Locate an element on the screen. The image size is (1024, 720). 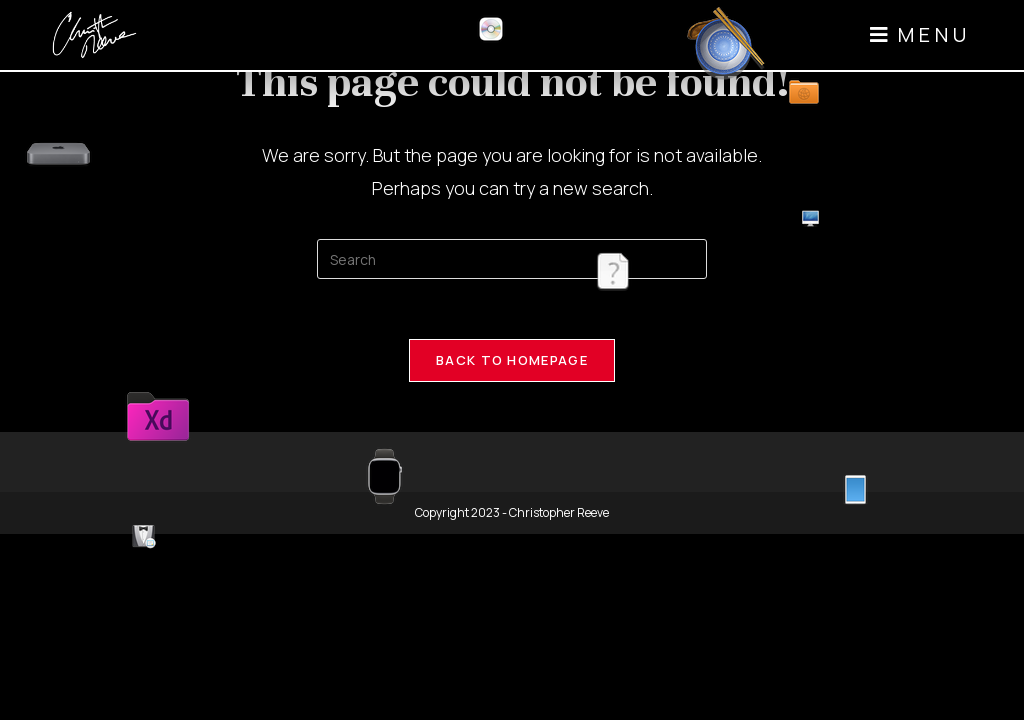
apple watch series 10 device icon is located at coordinates (384, 476).